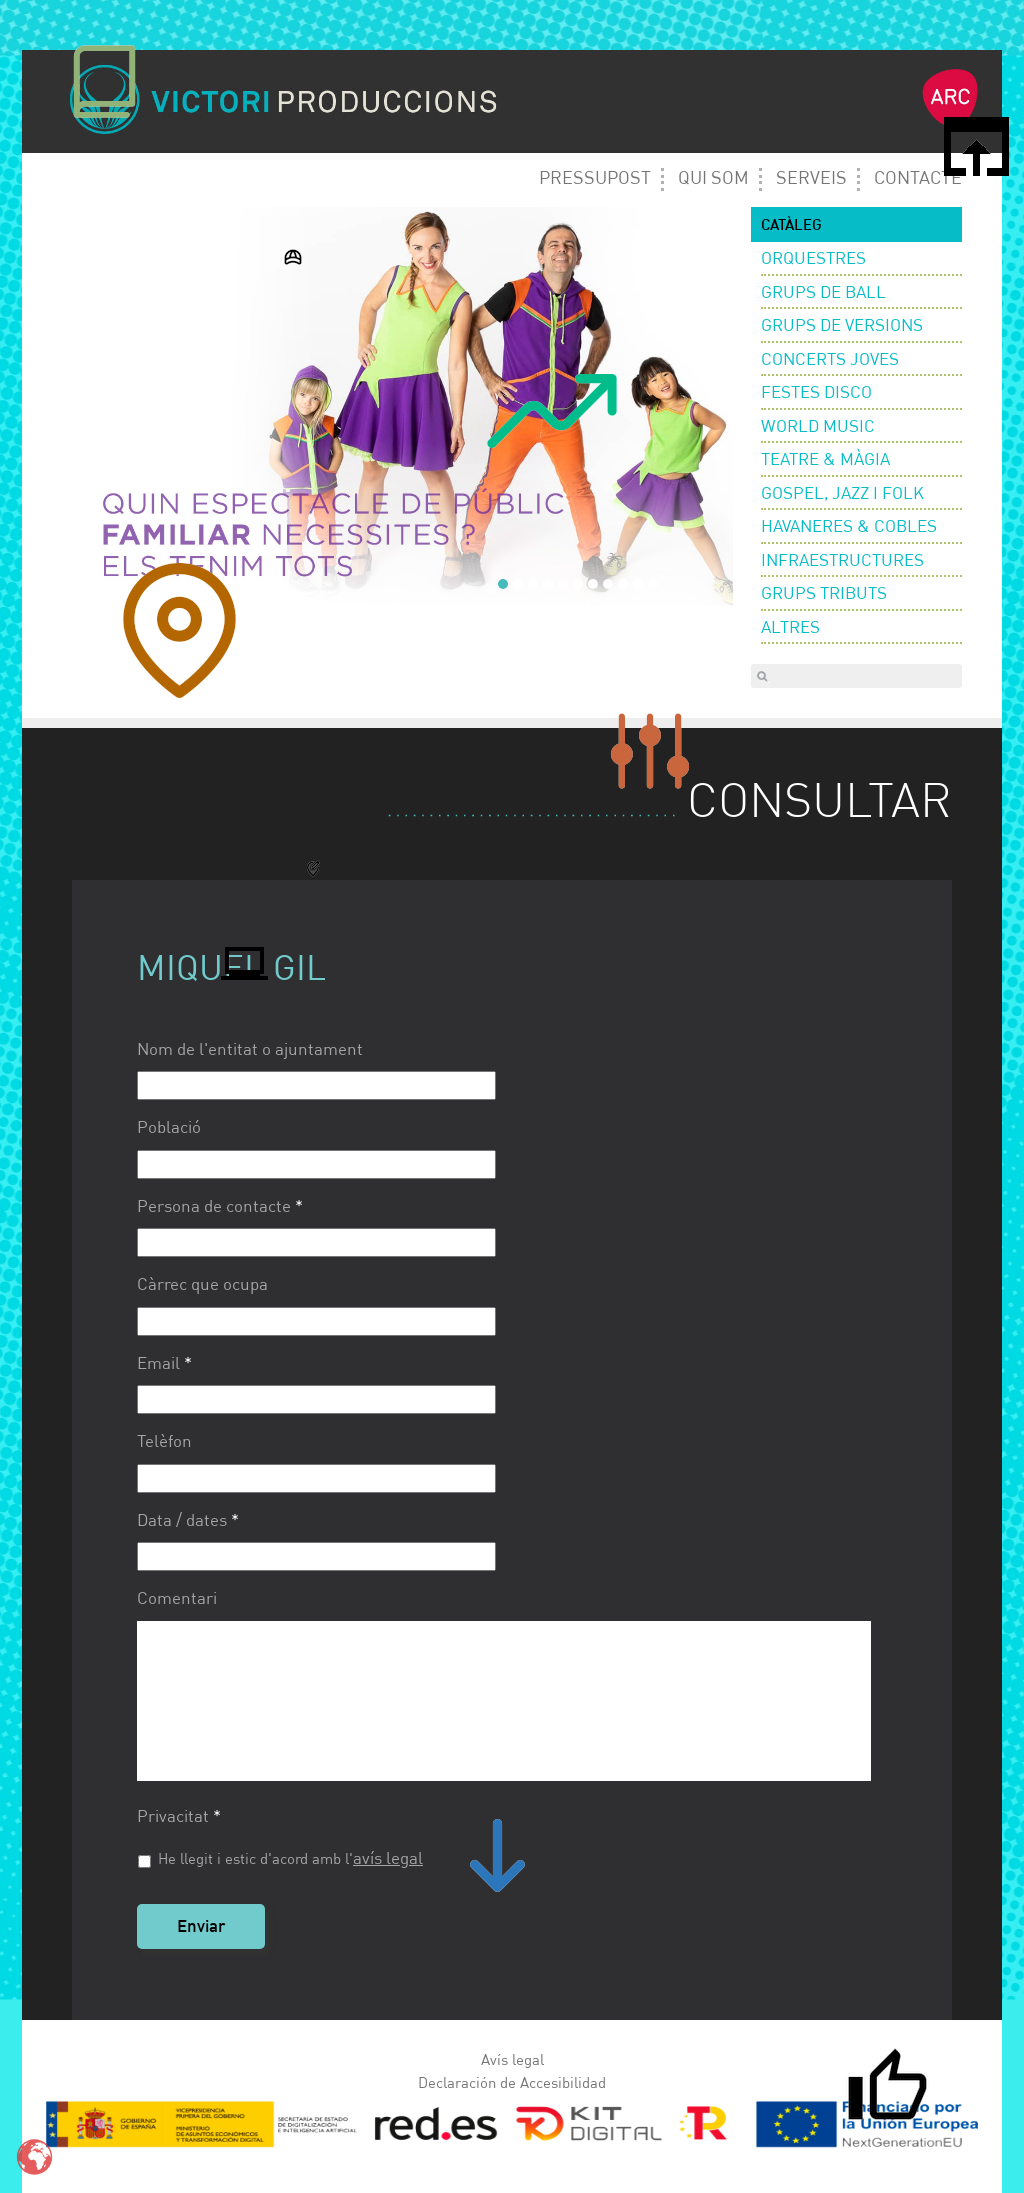 Image resolution: width=1024 pixels, height=2193 pixels. Describe the element at coordinates (887, 2087) in the screenshot. I see `like or upvote content` at that location.